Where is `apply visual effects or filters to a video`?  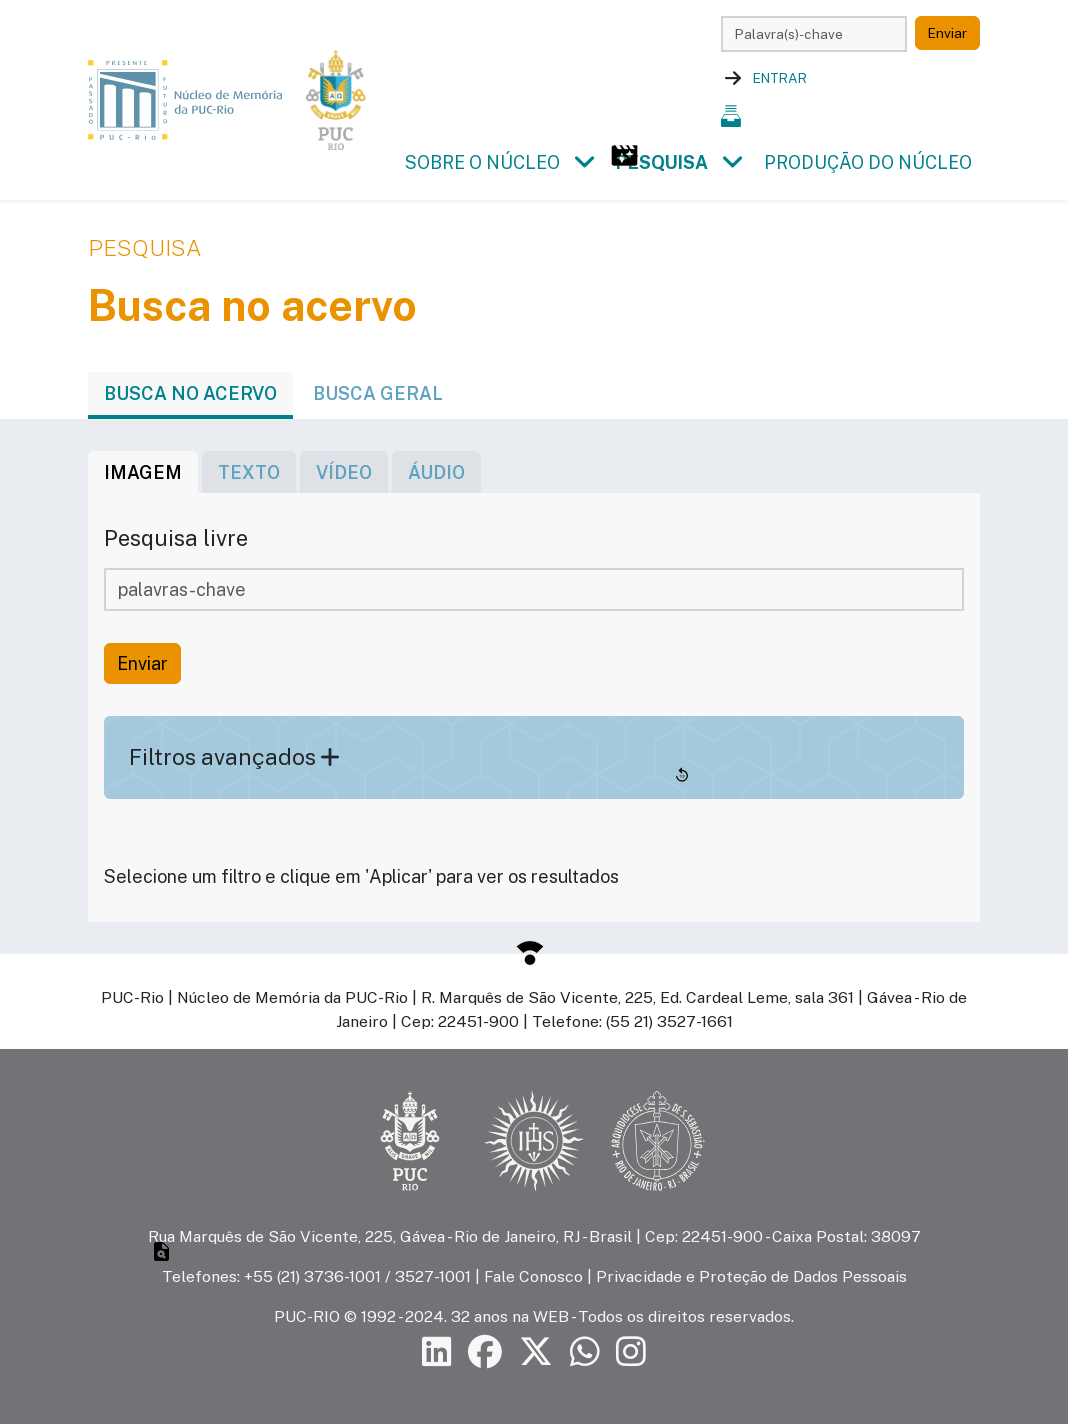 apply visual effects or filters to a video is located at coordinates (624, 155).